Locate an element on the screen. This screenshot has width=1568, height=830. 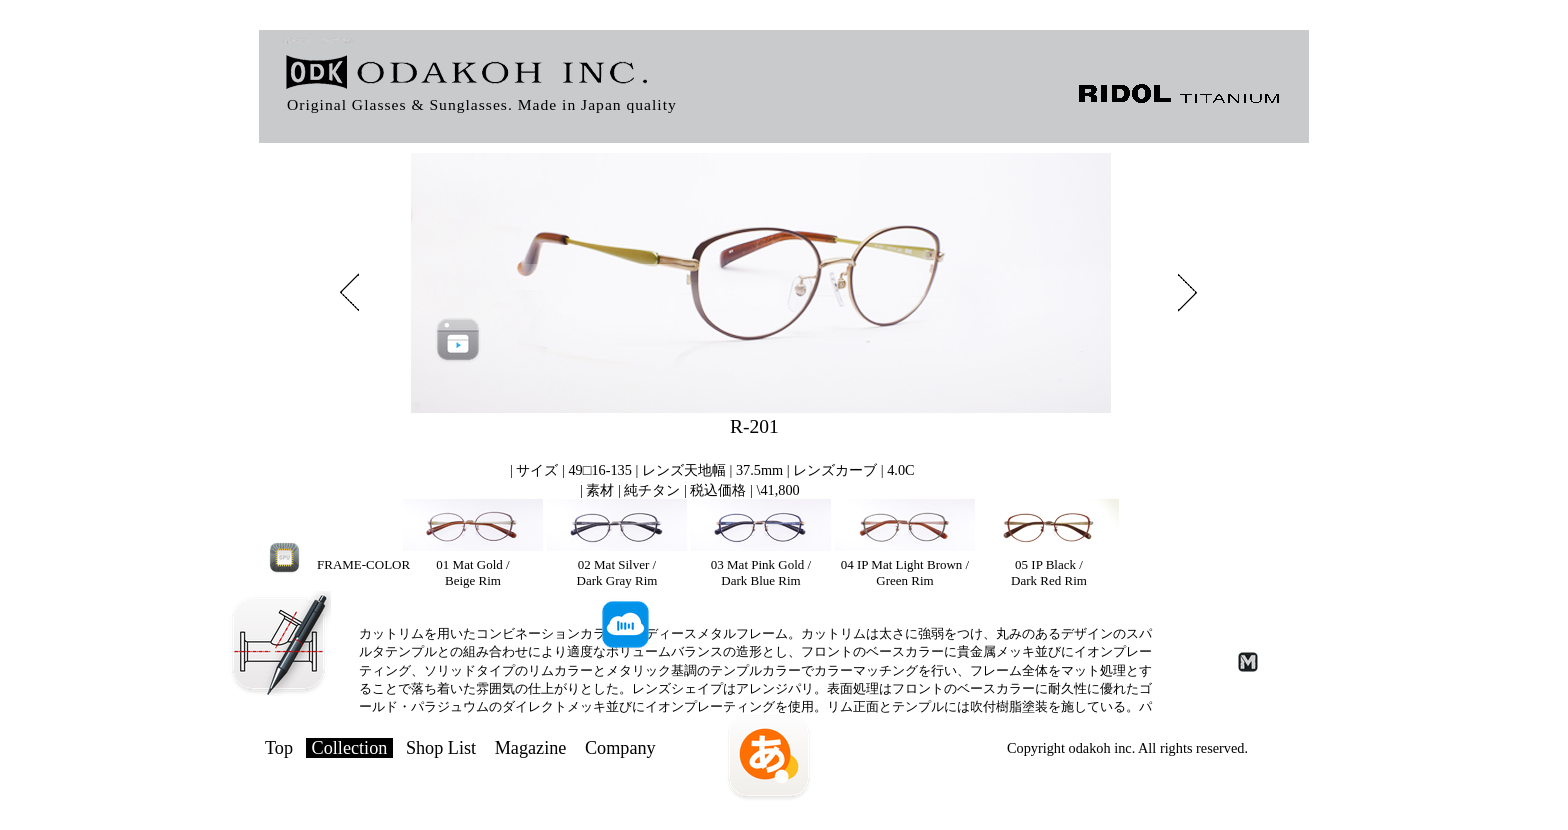
open video or media playback preferences is located at coordinates (458, 340).